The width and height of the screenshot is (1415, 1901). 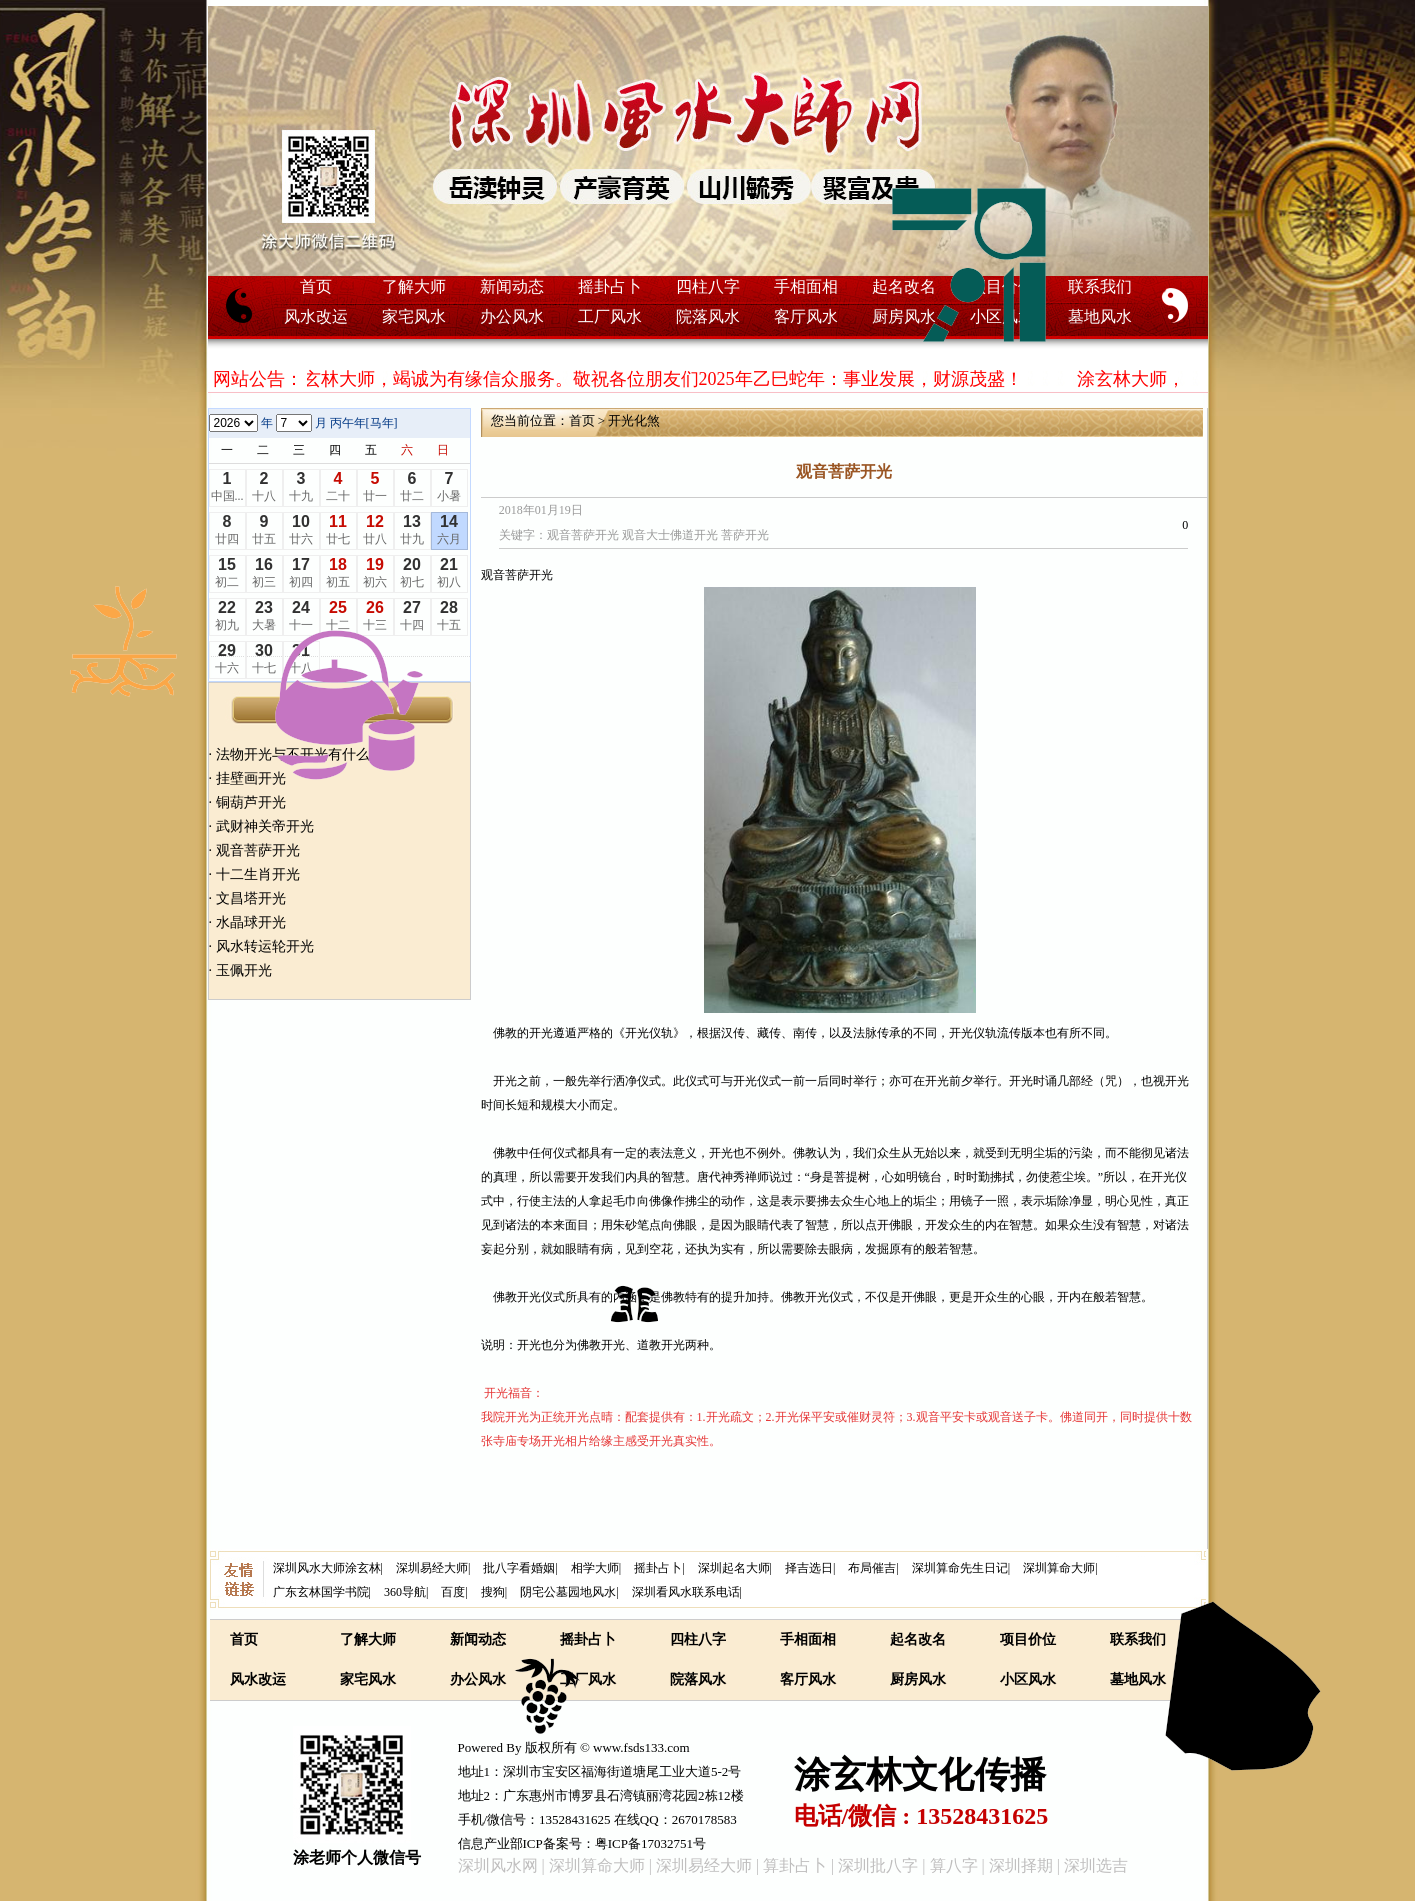 I want to click on view plant root system details, so click(x=124, y=641).